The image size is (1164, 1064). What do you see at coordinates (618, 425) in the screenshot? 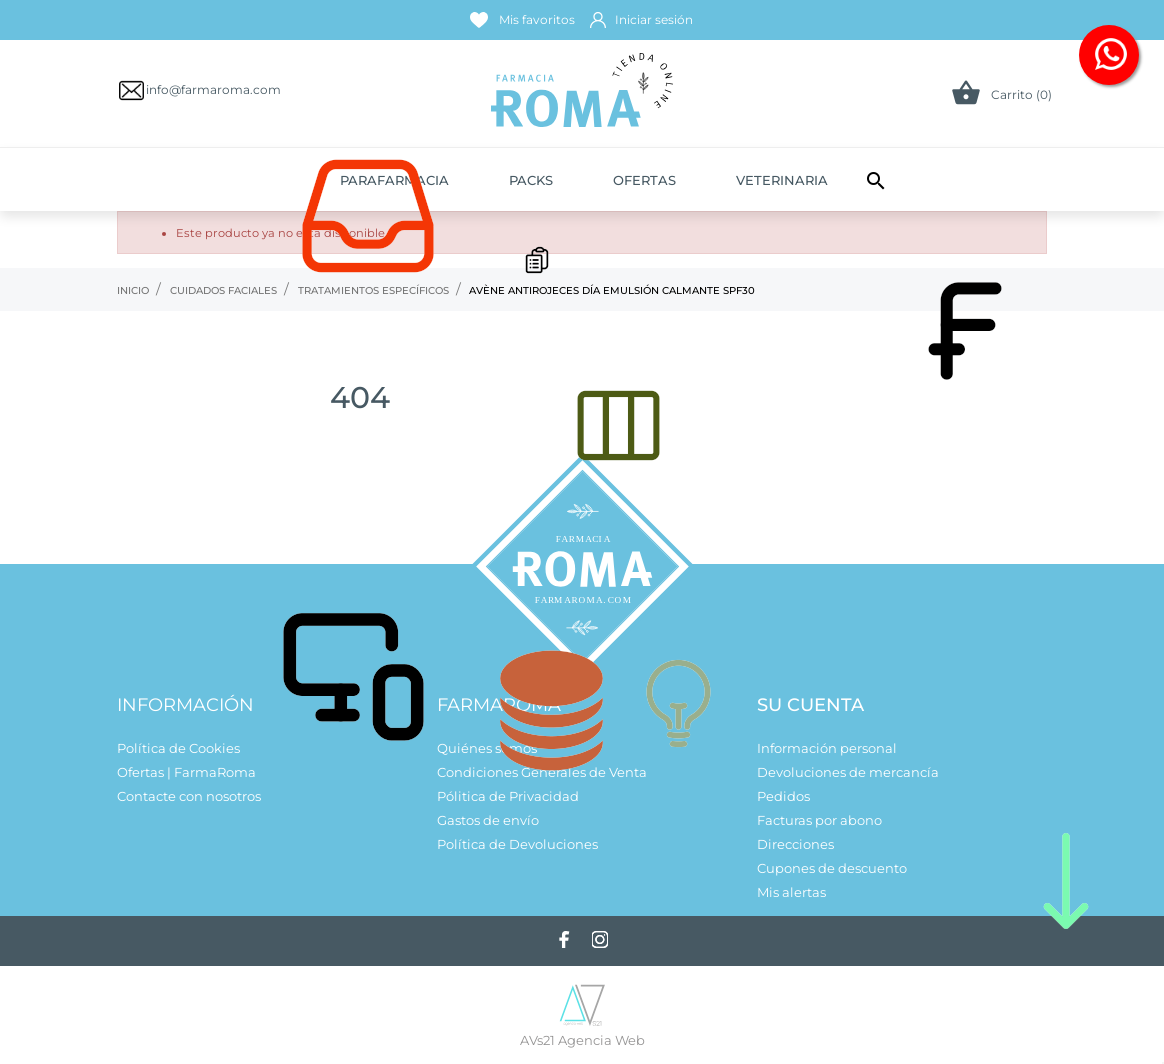
I see `switch to column view layout` at bounding box center [618, 425].